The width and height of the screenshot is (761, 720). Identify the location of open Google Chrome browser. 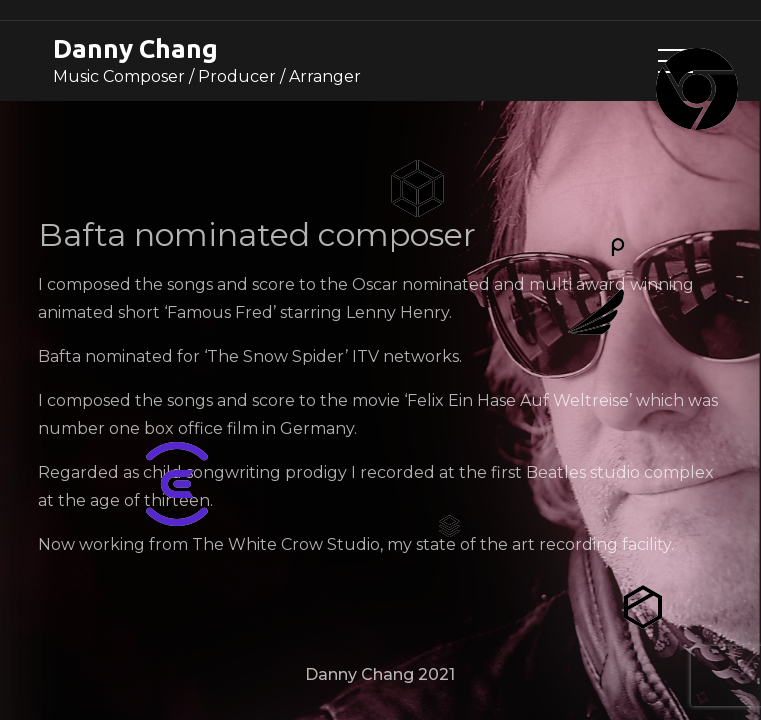
(697, 89).